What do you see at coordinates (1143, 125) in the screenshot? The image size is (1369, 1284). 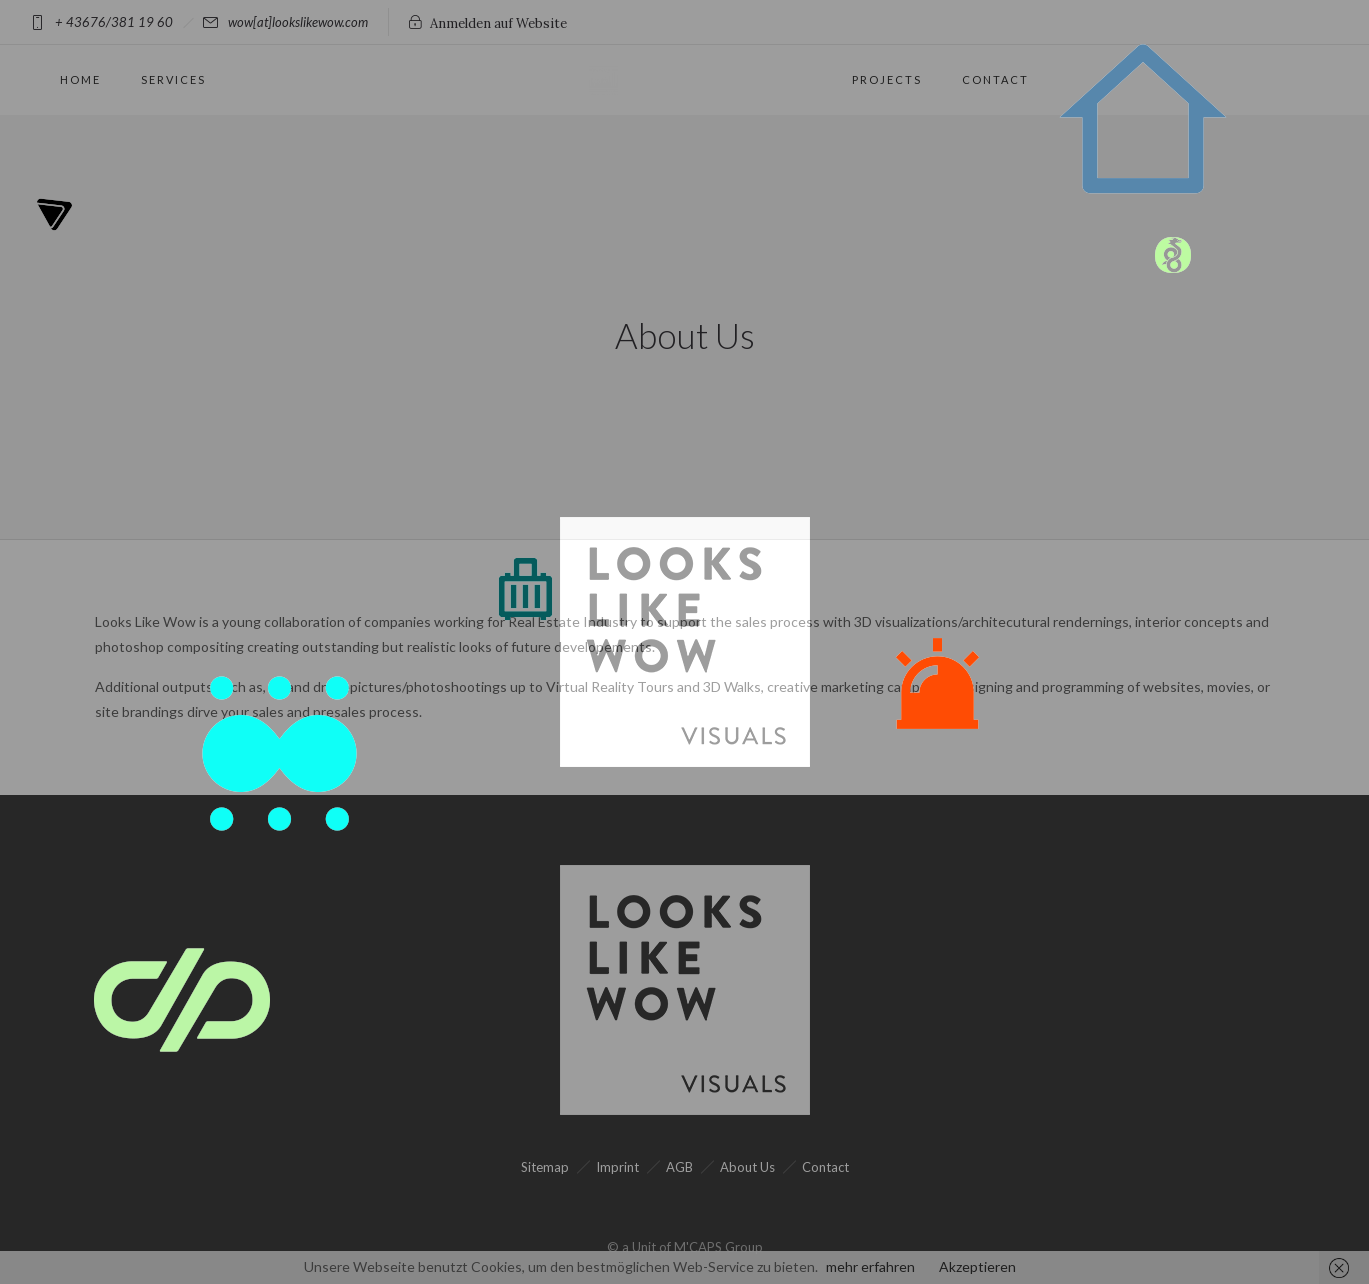 I see `navigate to home screen` at bounding box center [1143, 125].